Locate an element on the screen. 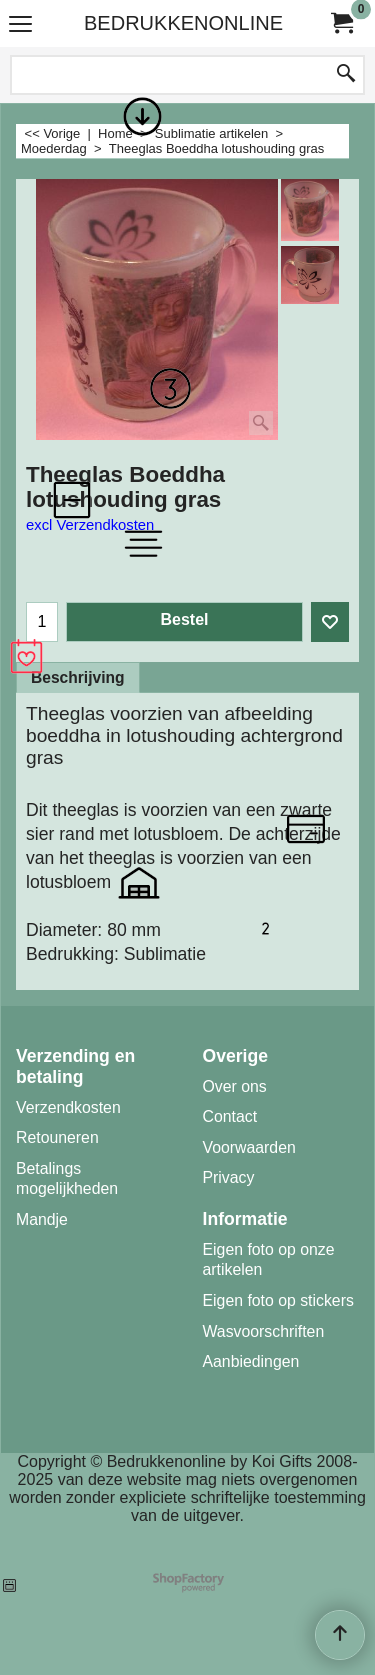  step 3 in a multi-step process is located at coordinates (170, 388).